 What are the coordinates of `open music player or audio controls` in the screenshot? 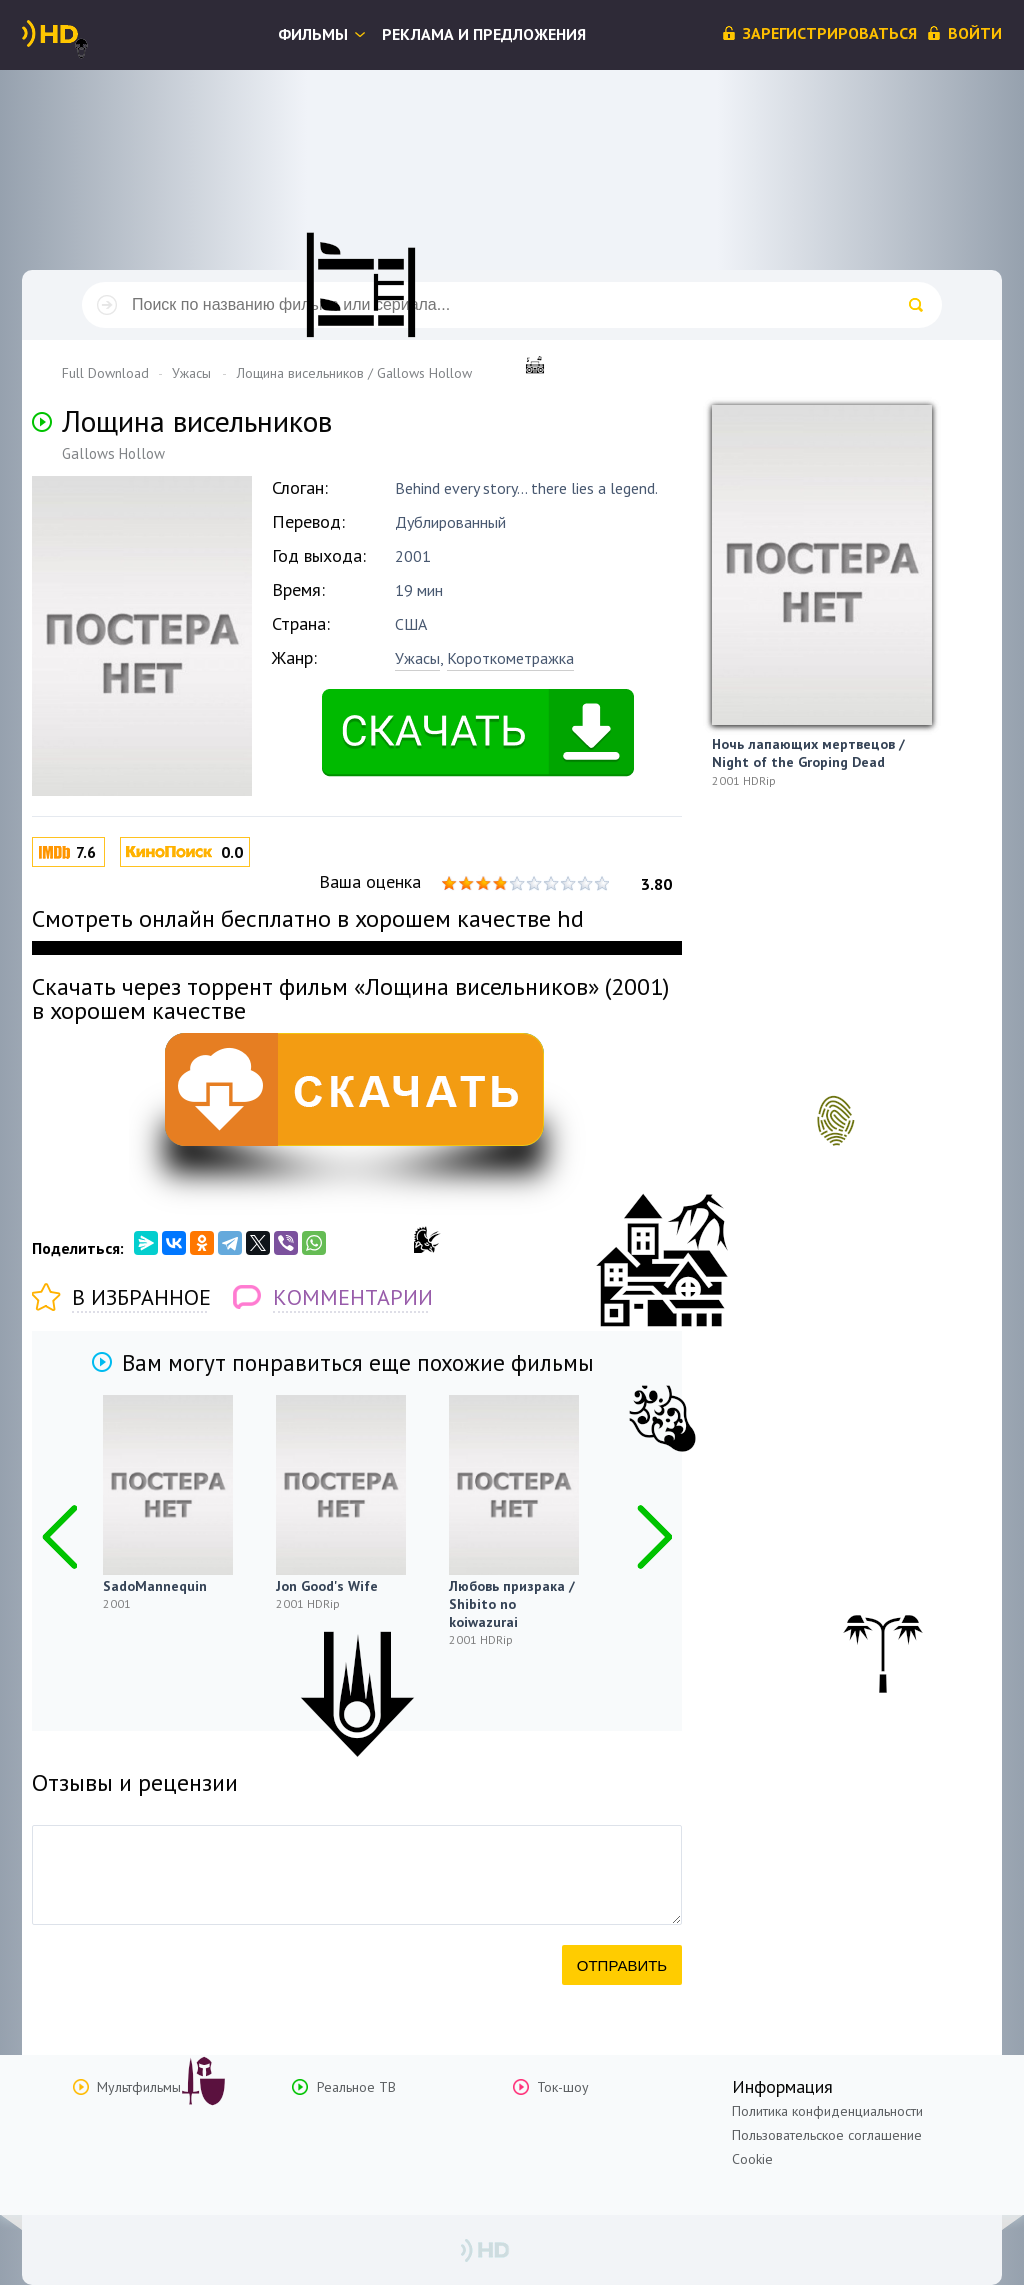 It's located at (535, 365).